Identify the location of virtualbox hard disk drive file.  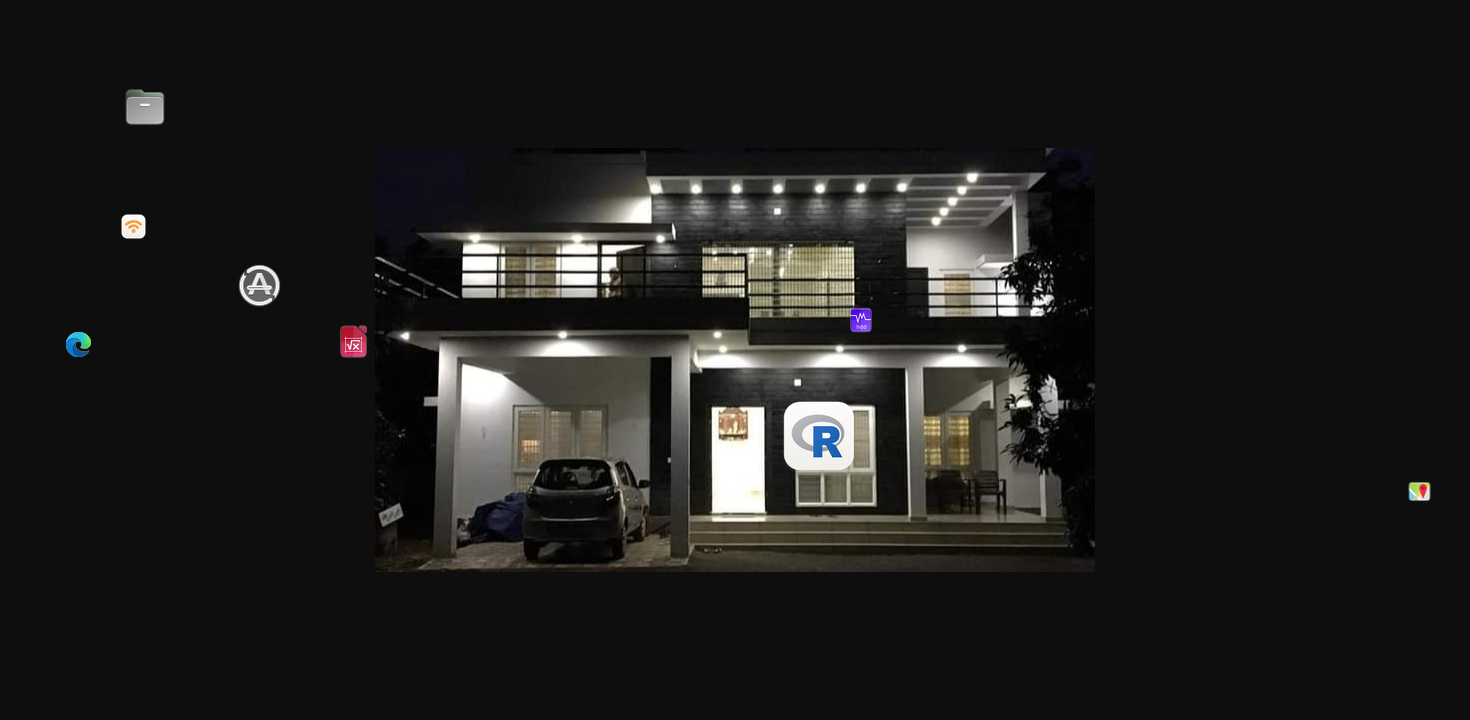
(861, 320).